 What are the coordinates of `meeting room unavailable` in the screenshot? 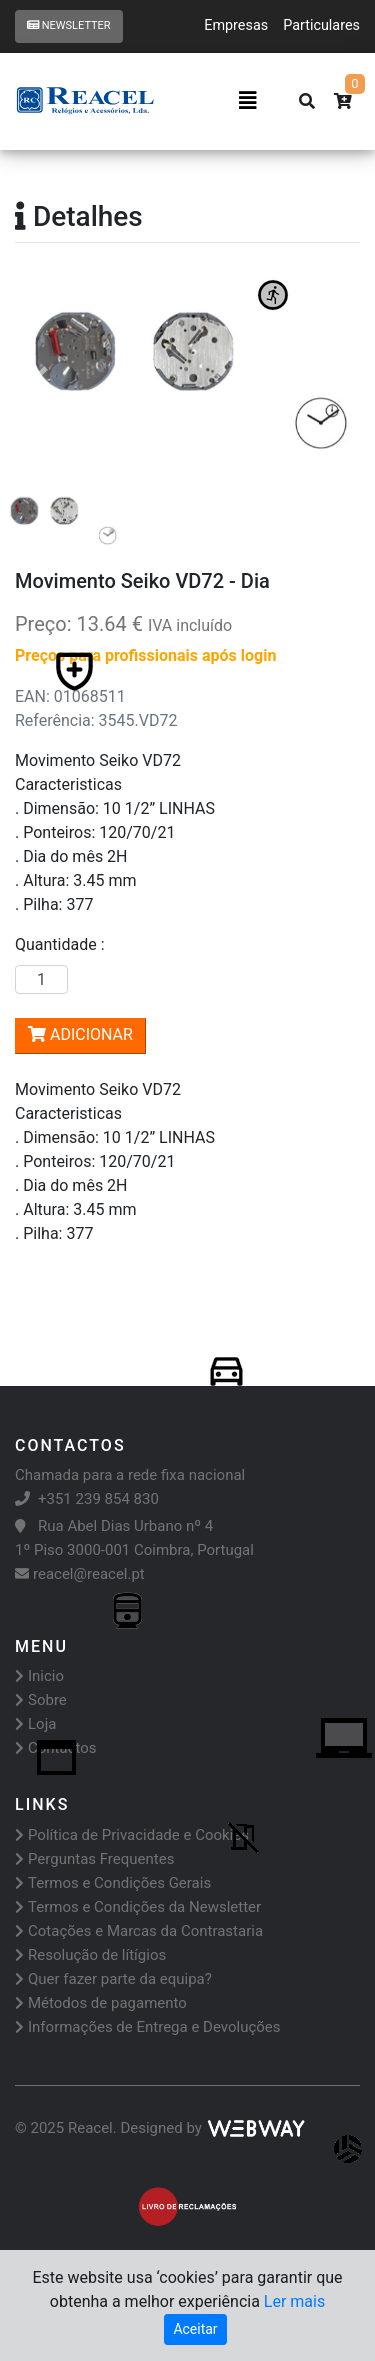 It's located at (244, 1837).